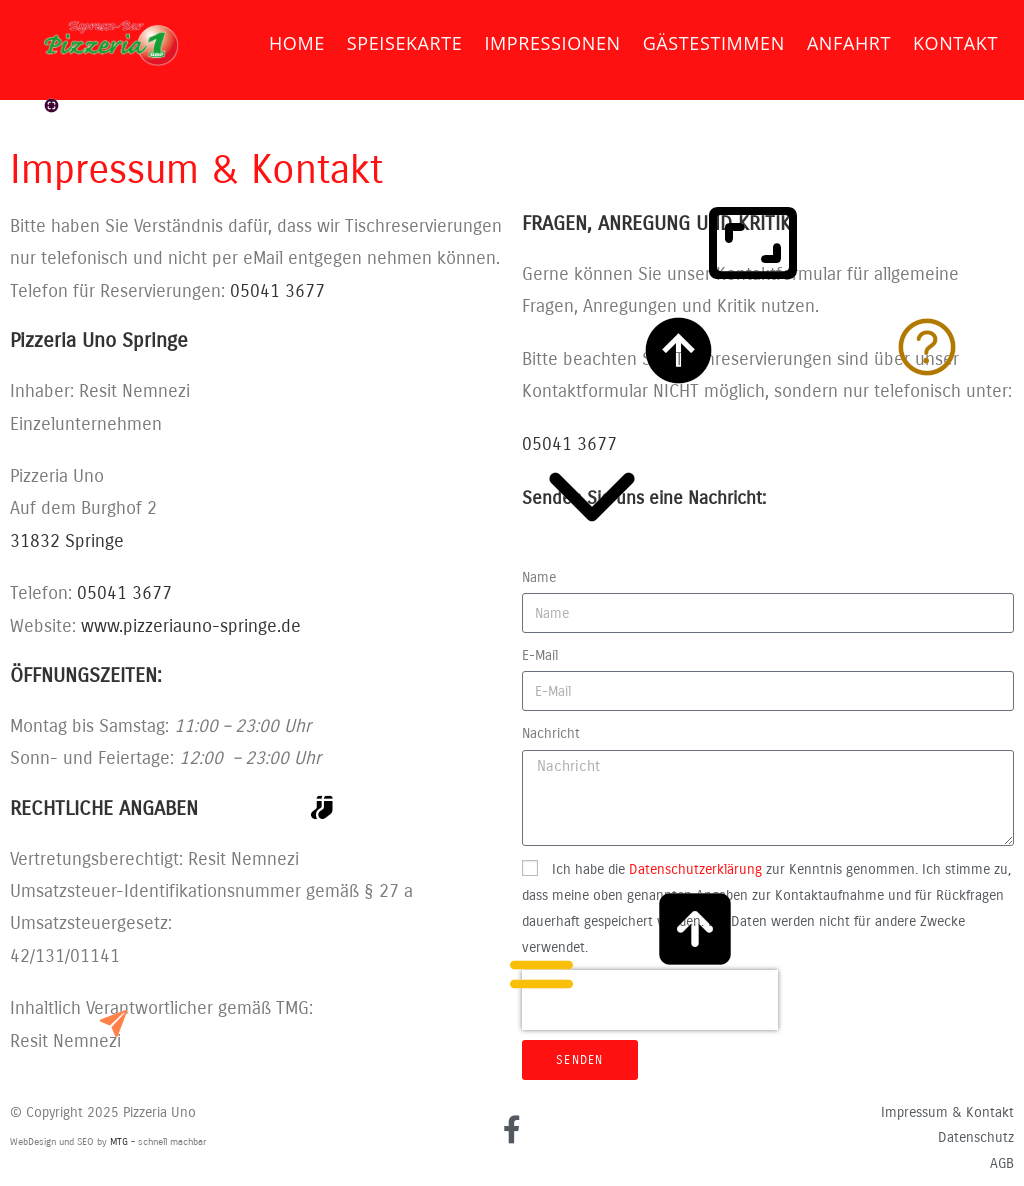 This screenshot has width=1024, height=1186. I want to click on send a message, so click(113, 1023).